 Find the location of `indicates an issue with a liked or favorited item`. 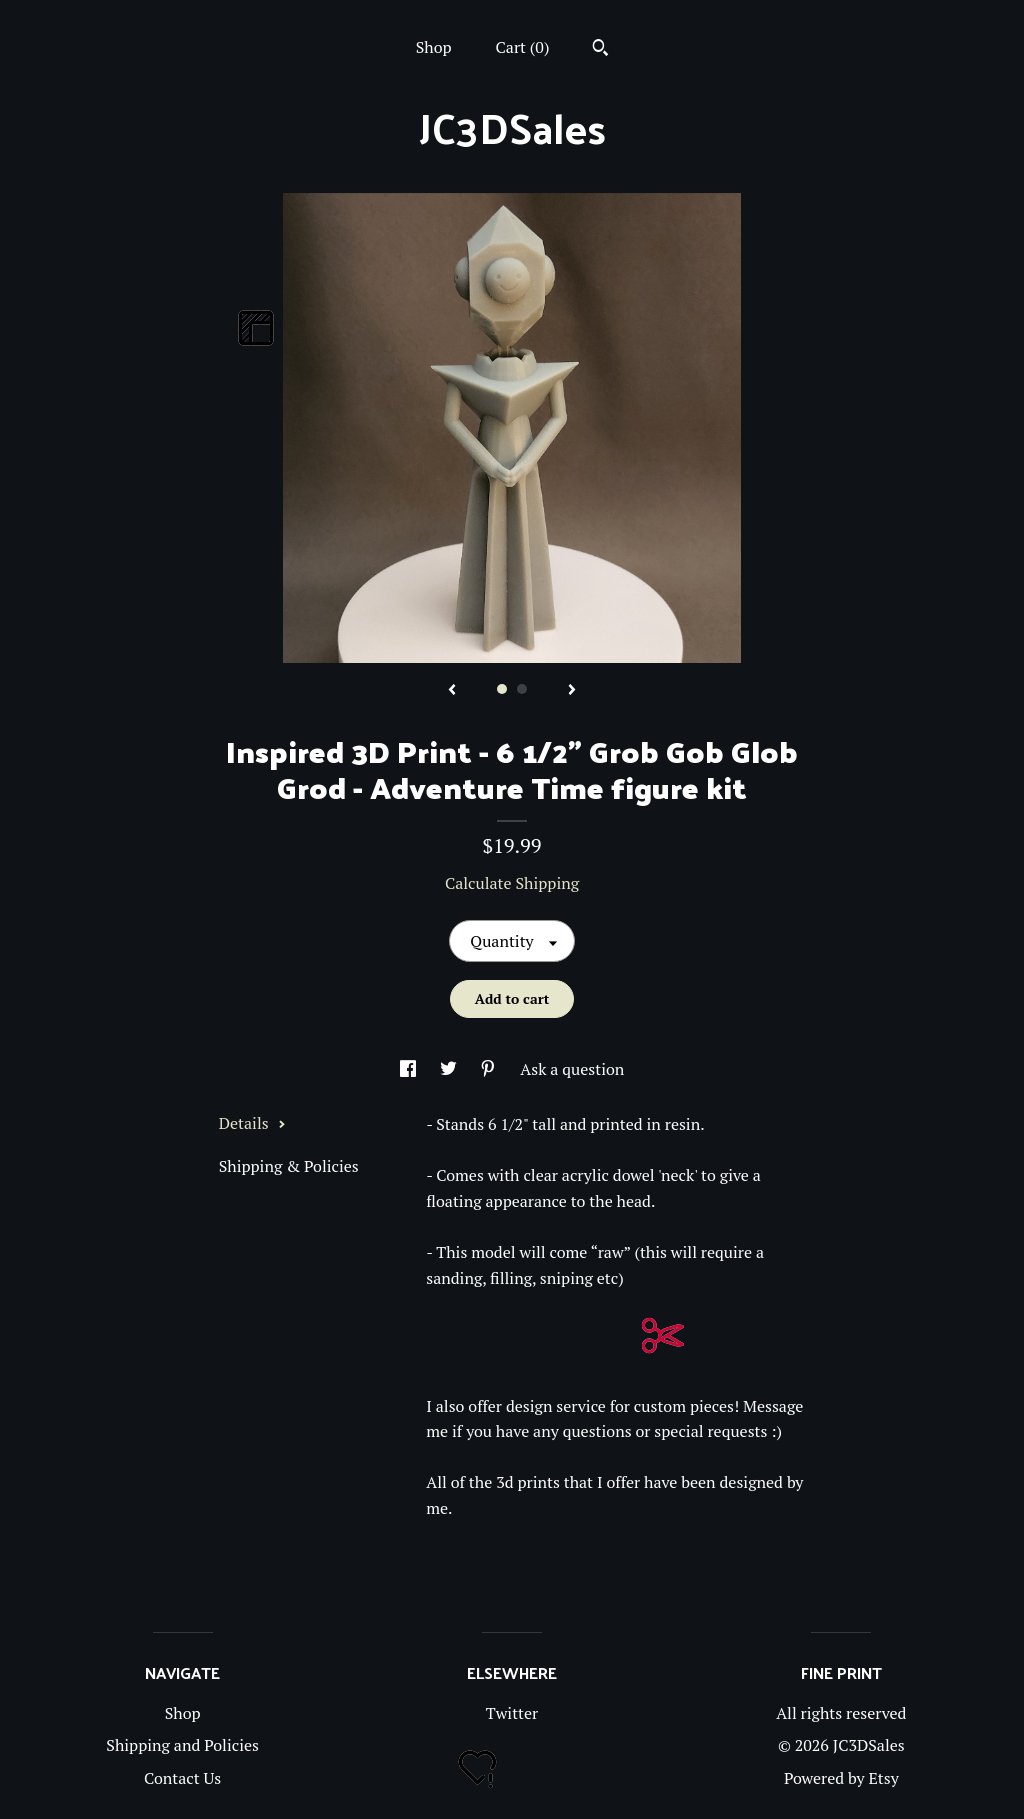

indicates an issue with a liked or favorited item is located at coordinates (477, 1767).